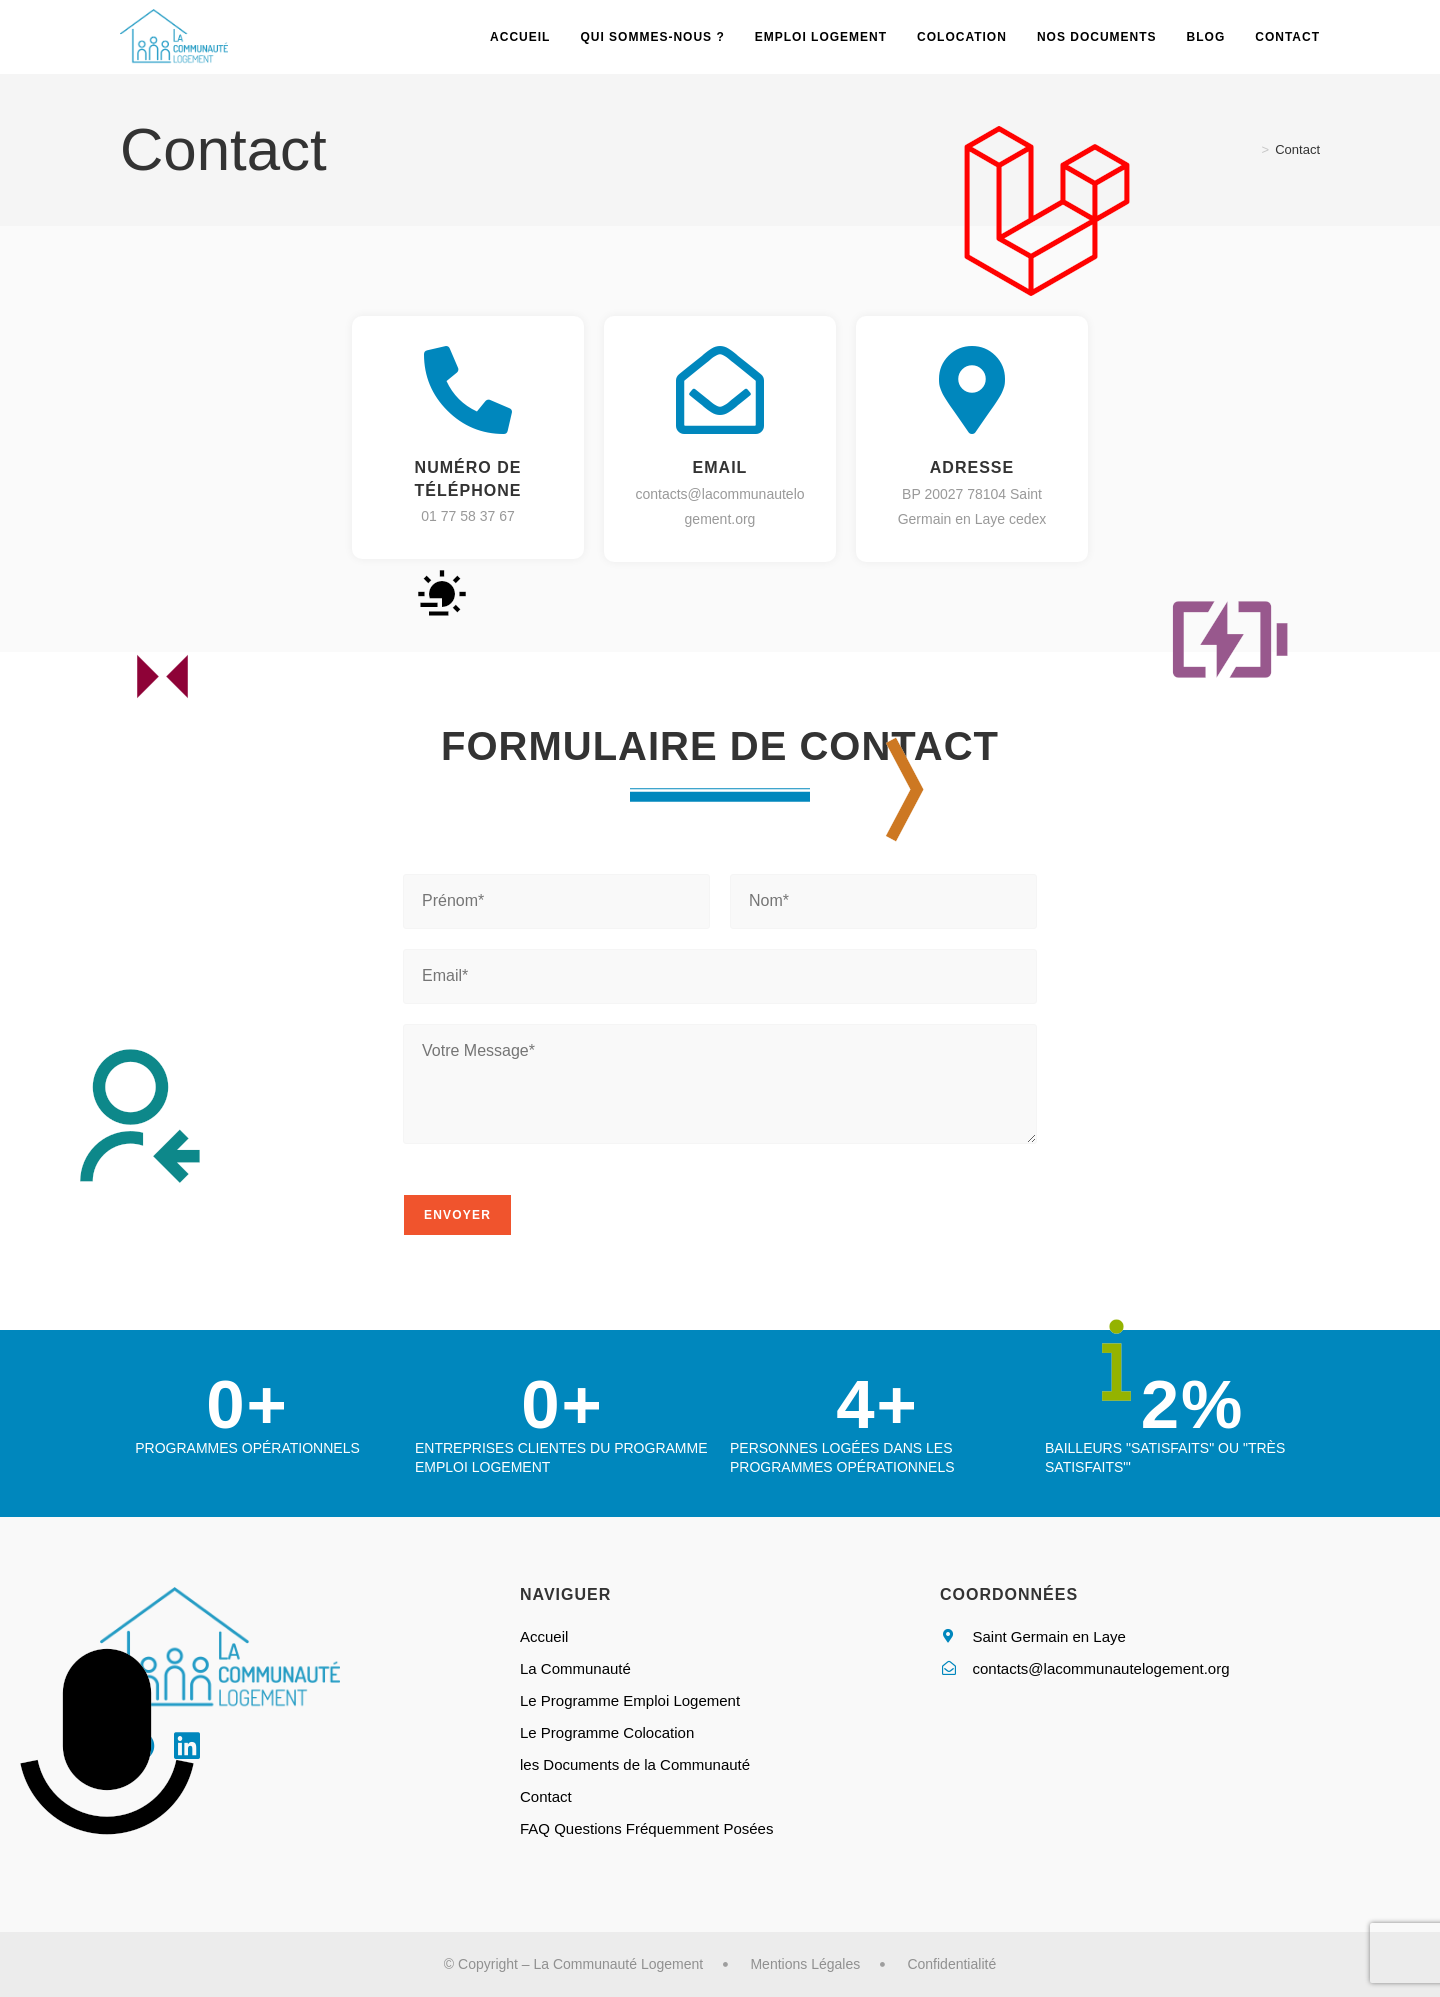  I want to click on Laravel framework branding or integration, so click(1047, 211).